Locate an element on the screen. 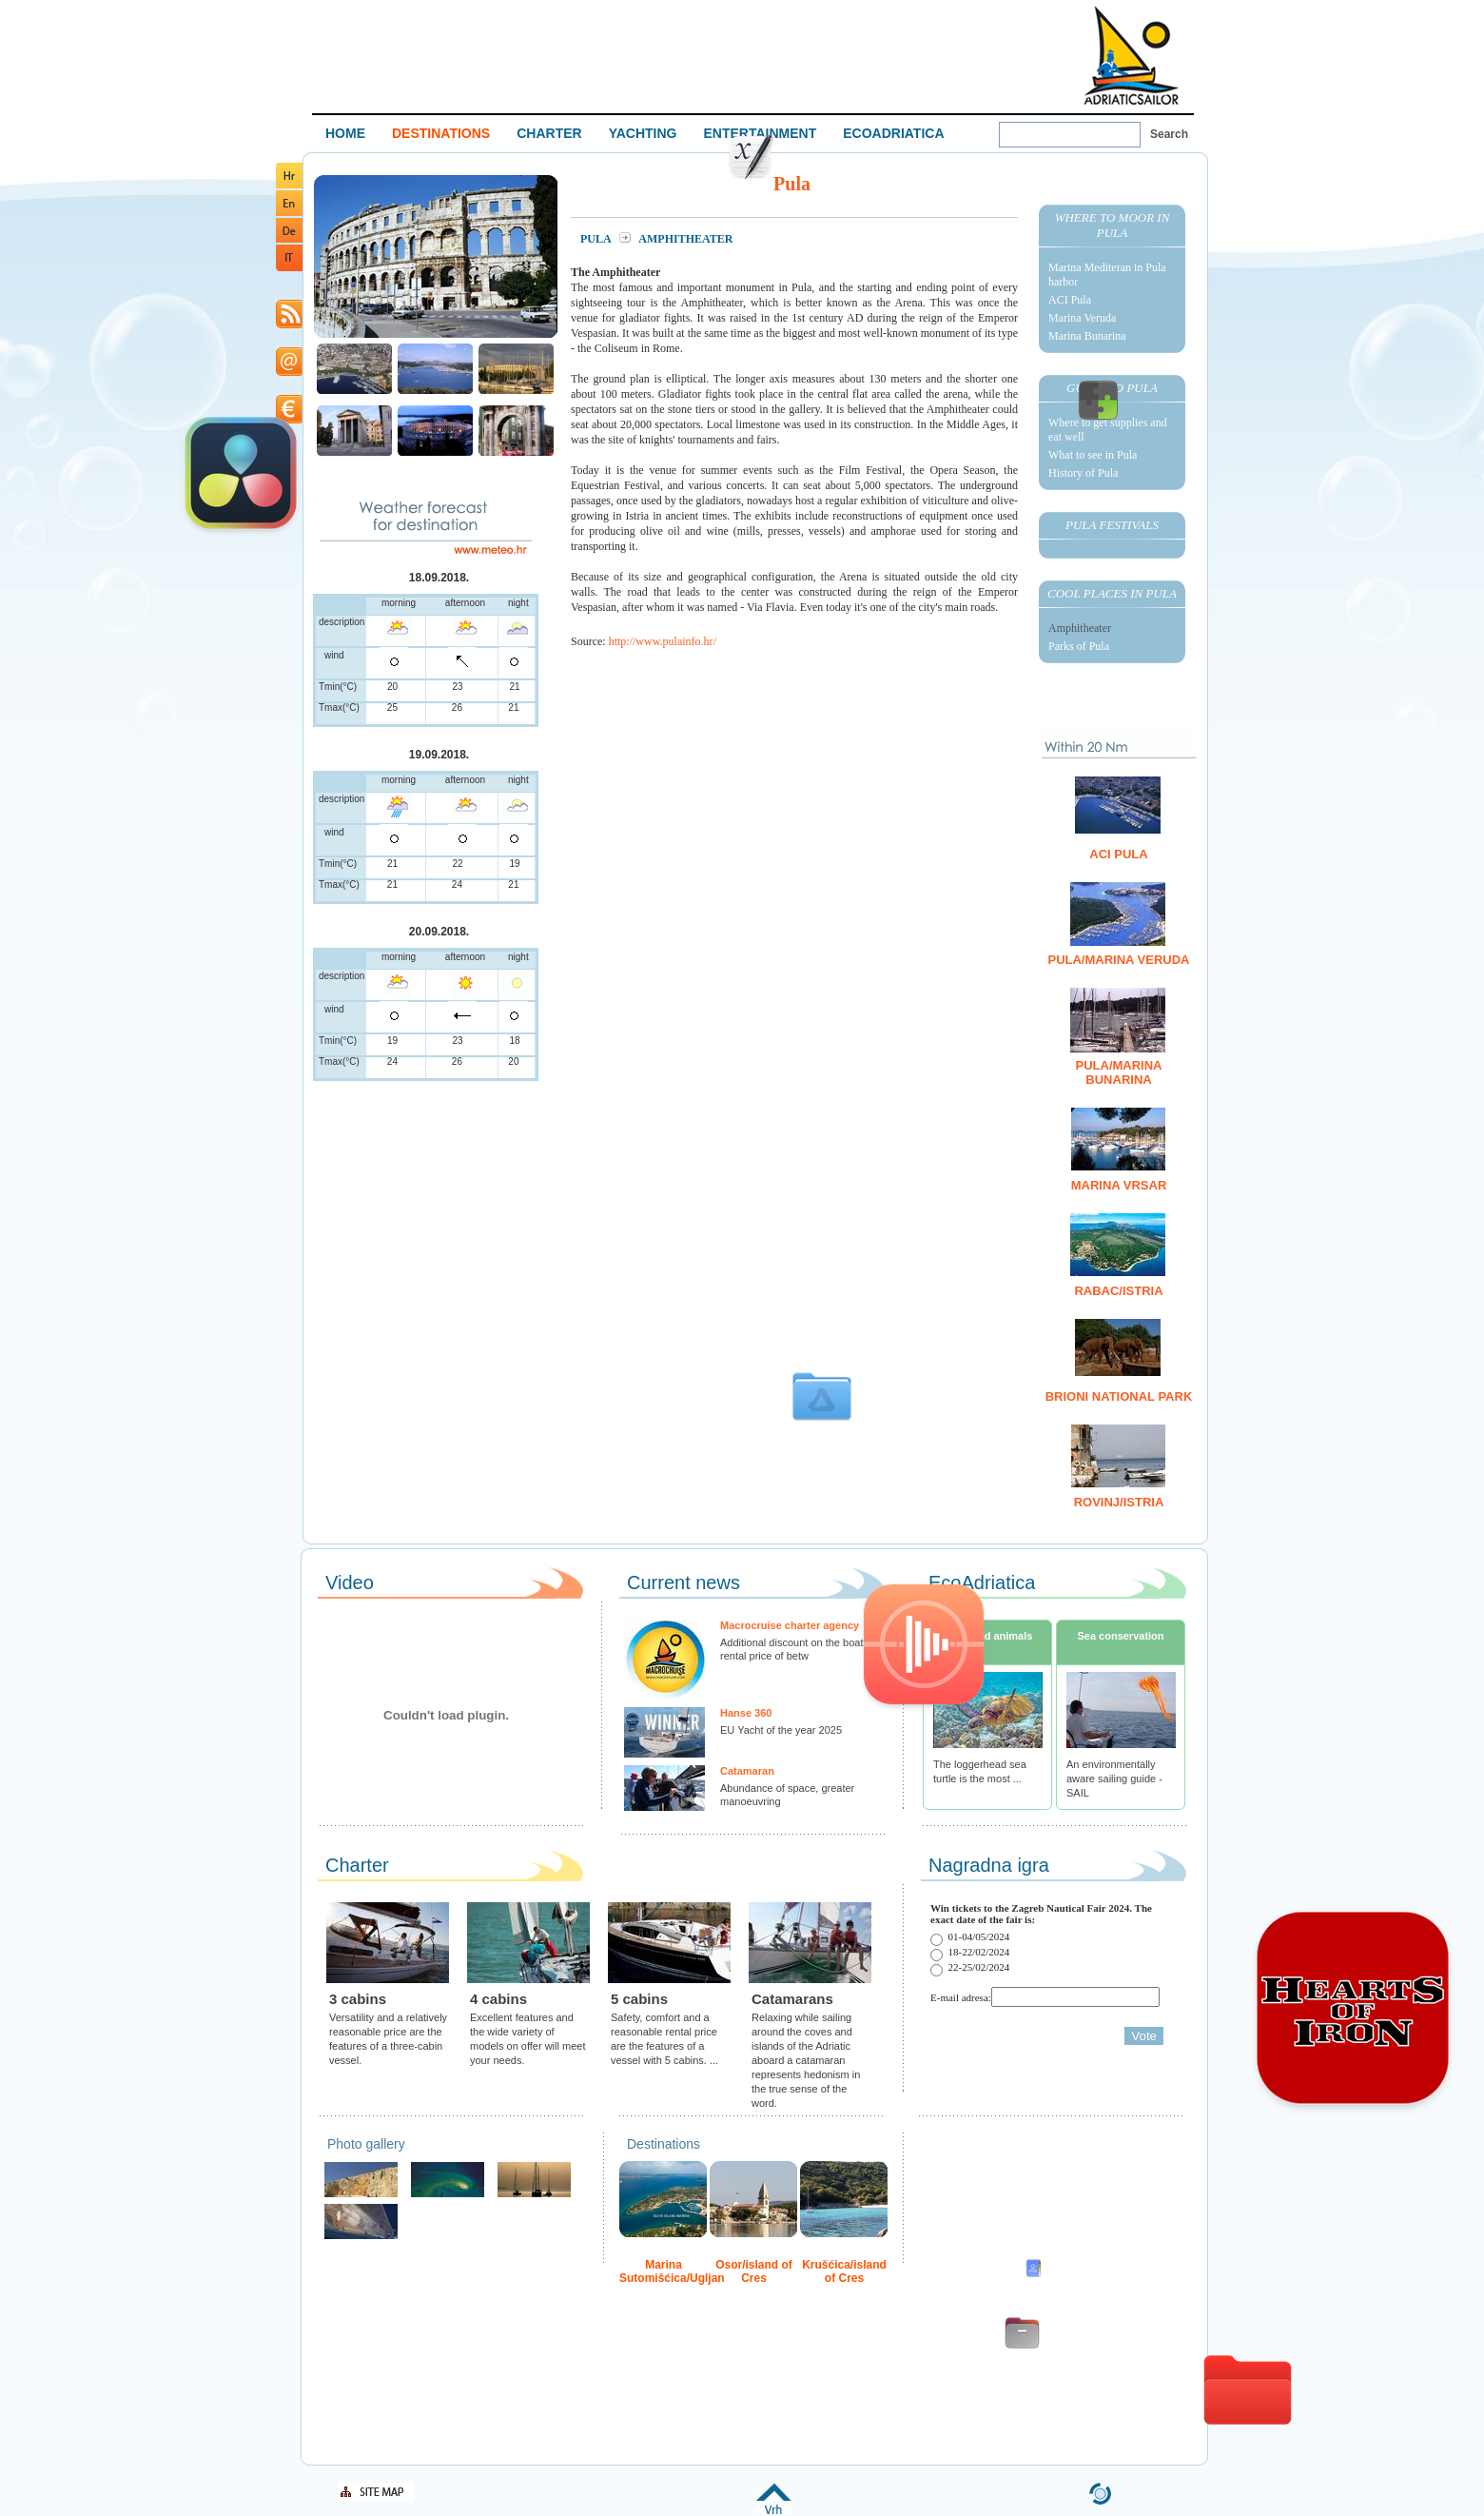  open the address book application is located at coordinates (1033, 2268).